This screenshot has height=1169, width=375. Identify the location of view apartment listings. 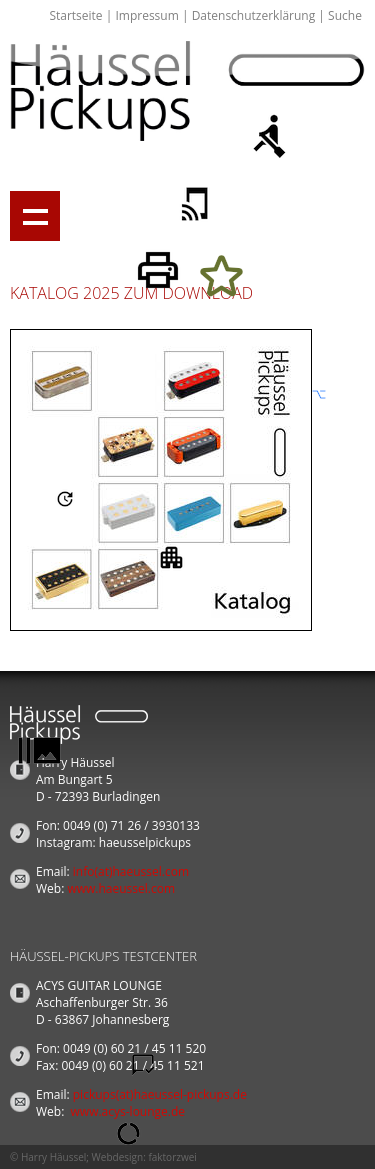
(171, 557).